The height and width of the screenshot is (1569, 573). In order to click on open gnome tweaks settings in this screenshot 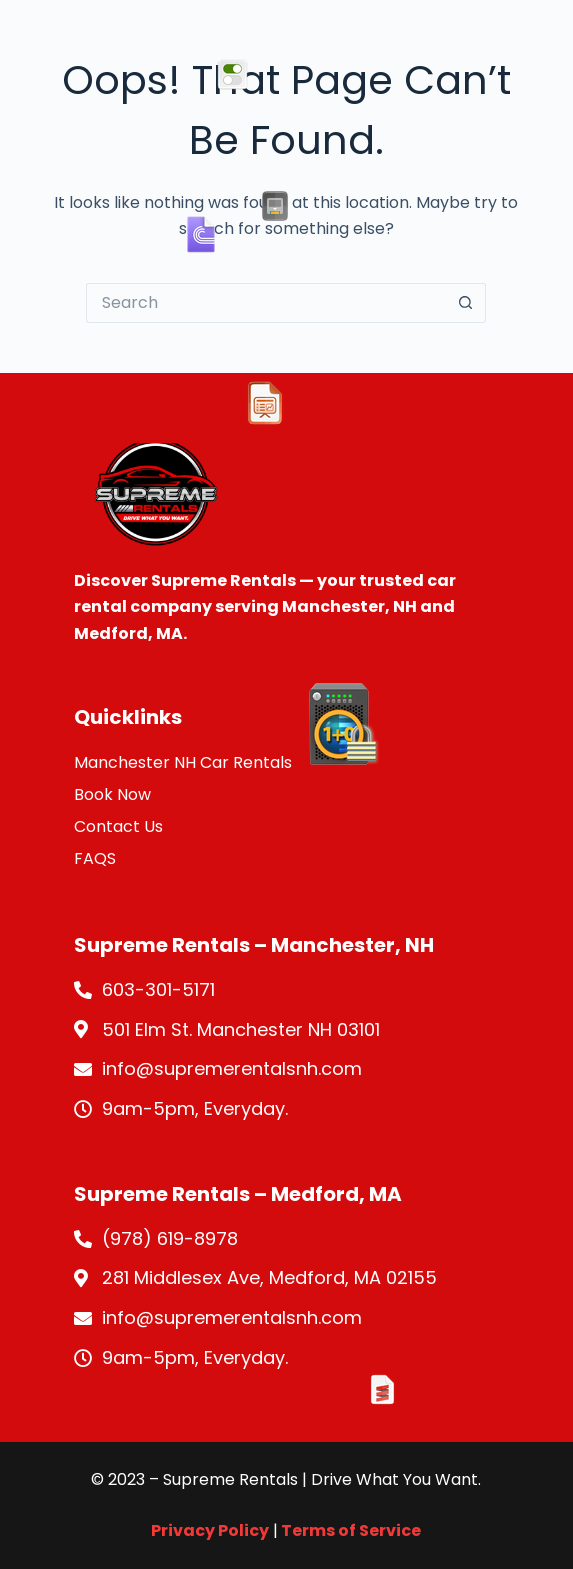, I will do `click(232, 74)`.